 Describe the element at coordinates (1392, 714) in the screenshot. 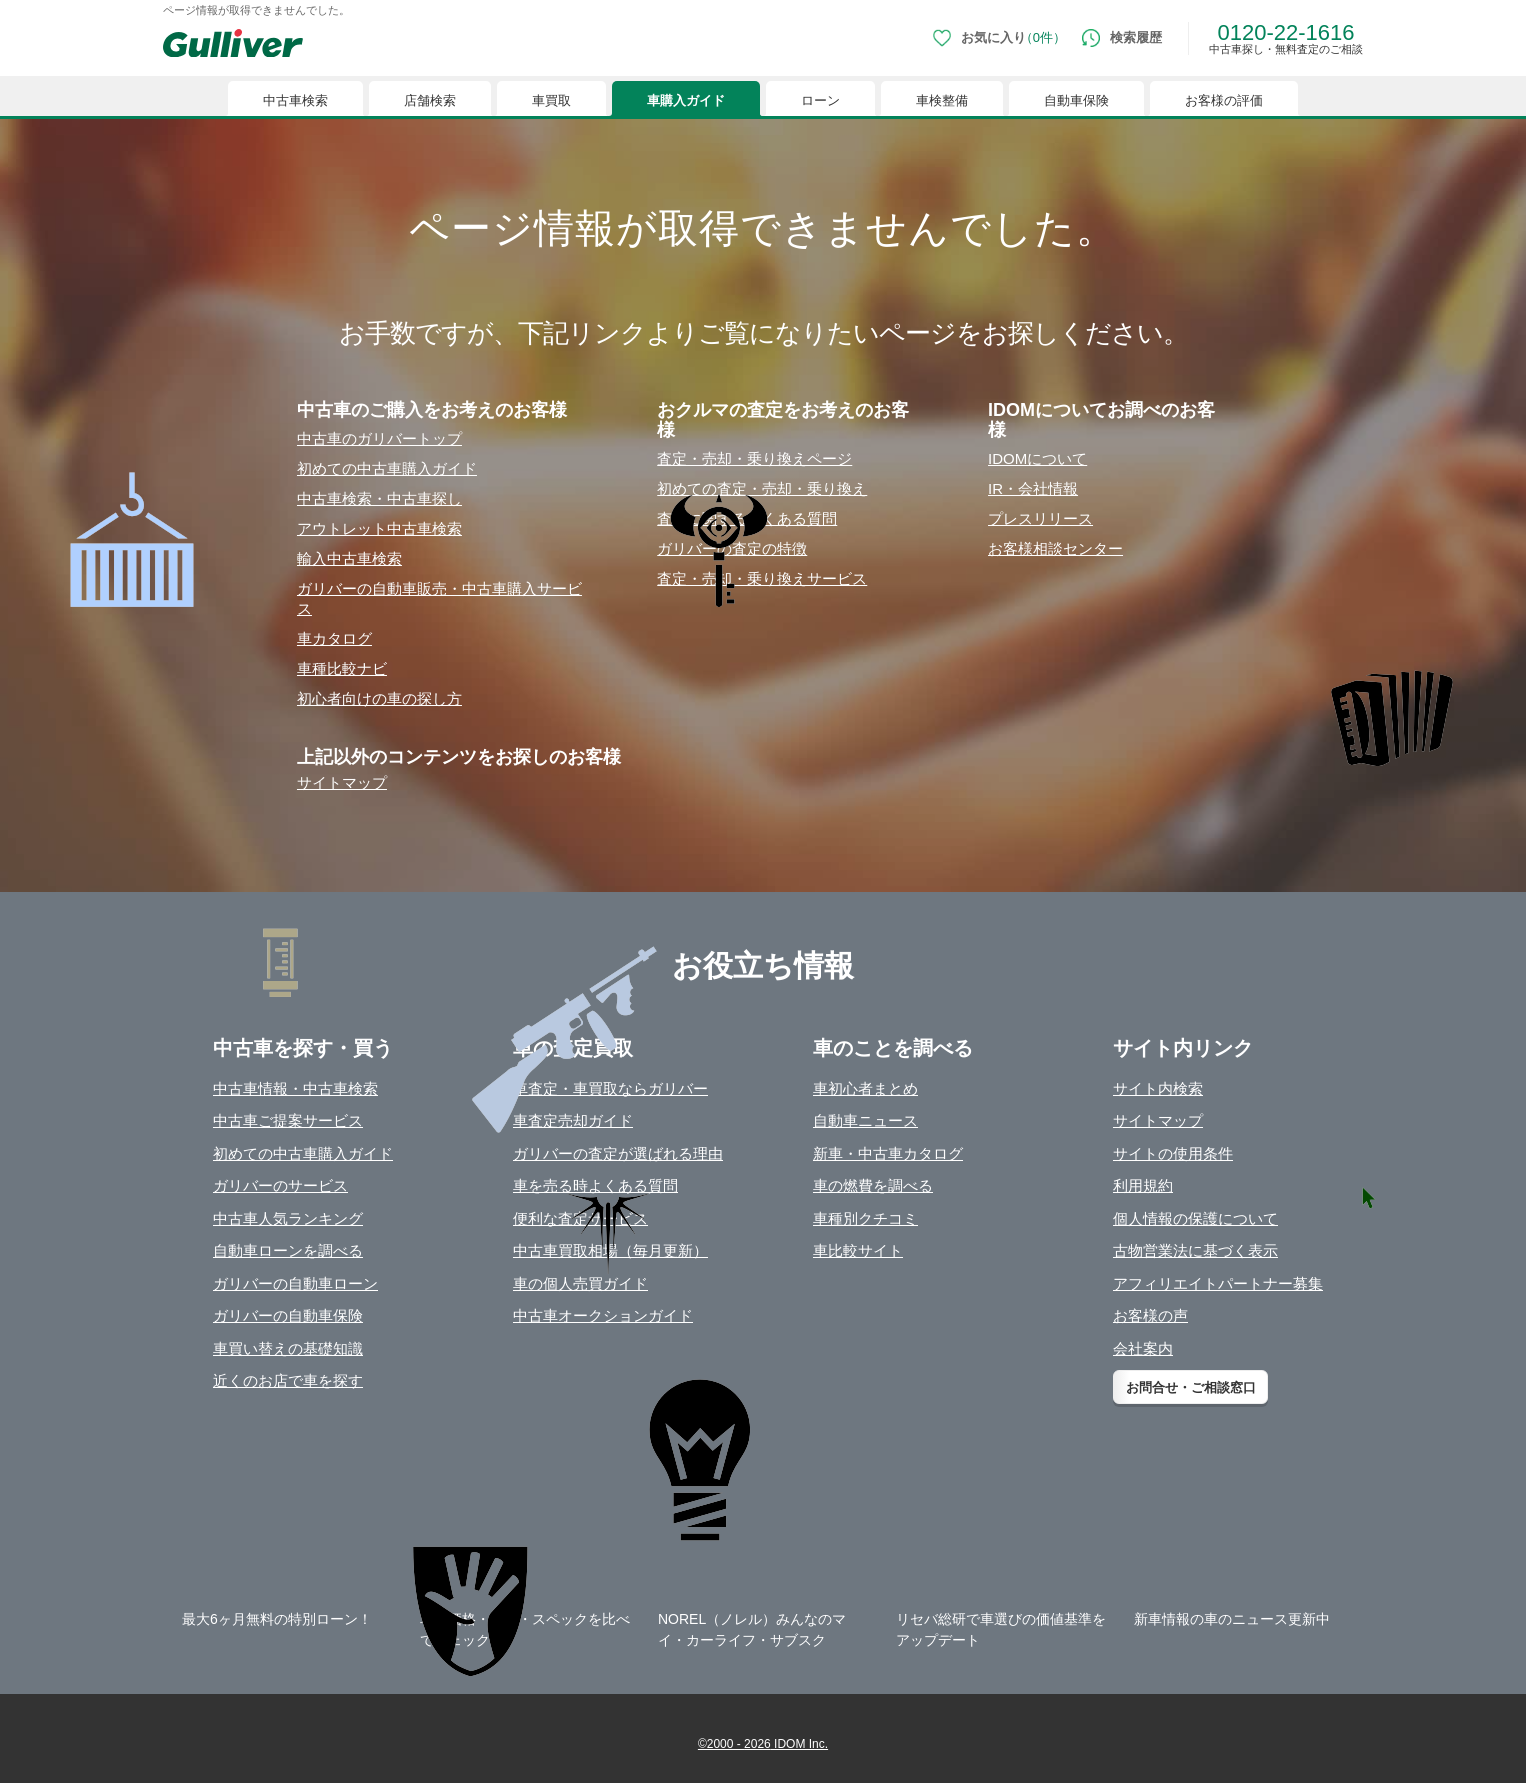

I see `select accordion instrument` at that location.